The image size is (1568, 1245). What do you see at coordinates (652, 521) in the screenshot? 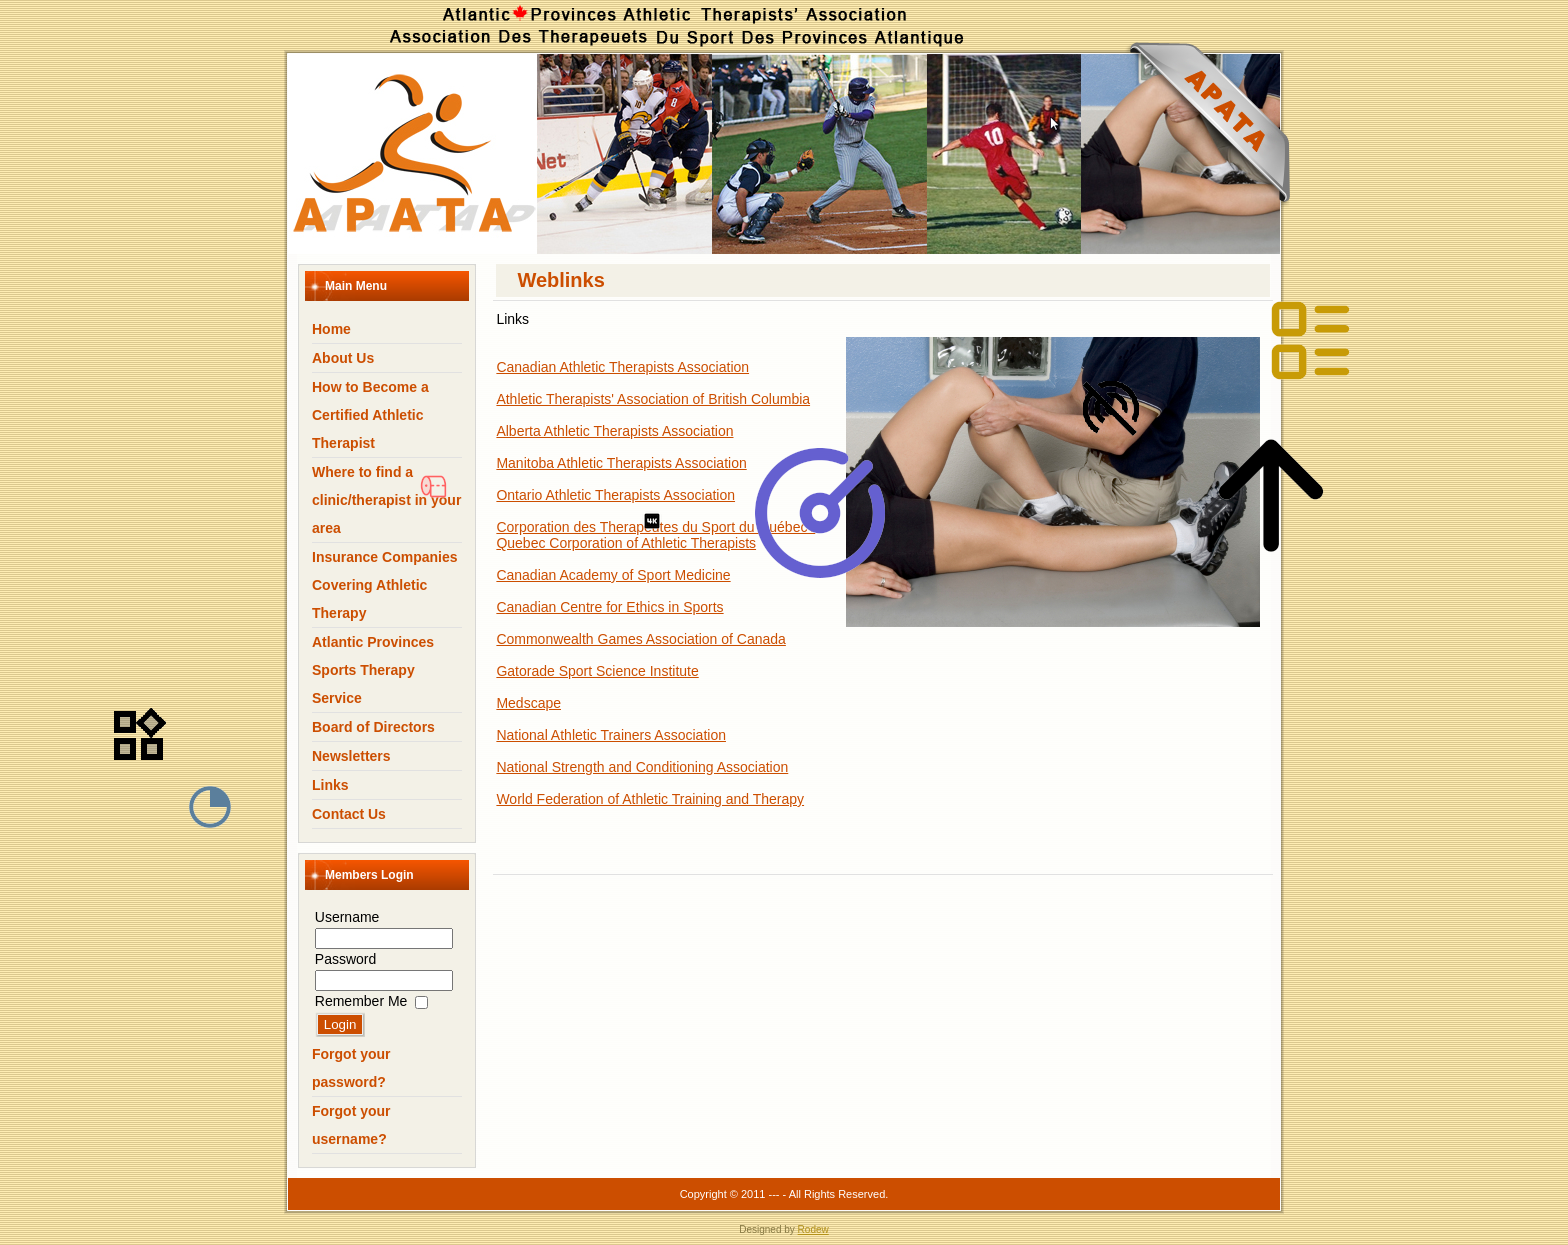
I see `indicates 4K video quality is available` at bounding box center [652, 521].